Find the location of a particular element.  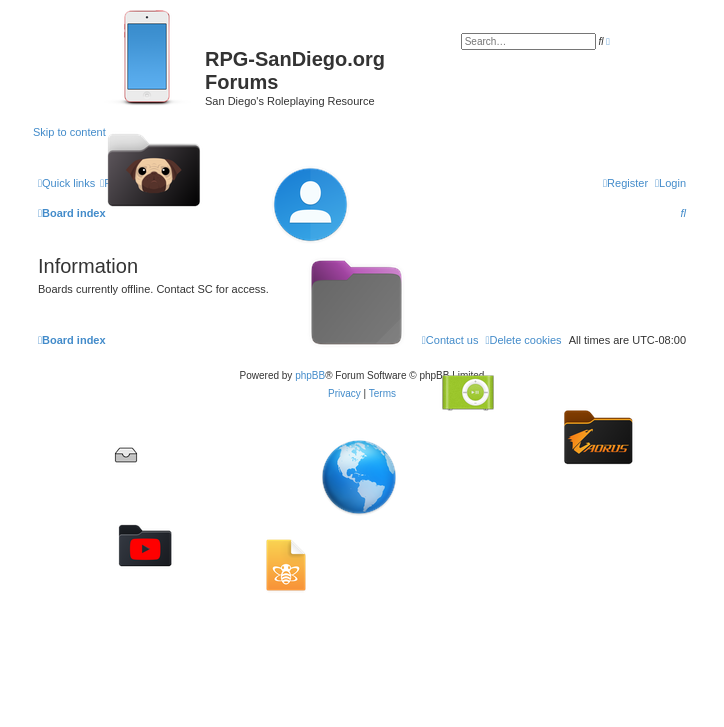

open folder containing youtube downloads is located at coordinates (145, 547).